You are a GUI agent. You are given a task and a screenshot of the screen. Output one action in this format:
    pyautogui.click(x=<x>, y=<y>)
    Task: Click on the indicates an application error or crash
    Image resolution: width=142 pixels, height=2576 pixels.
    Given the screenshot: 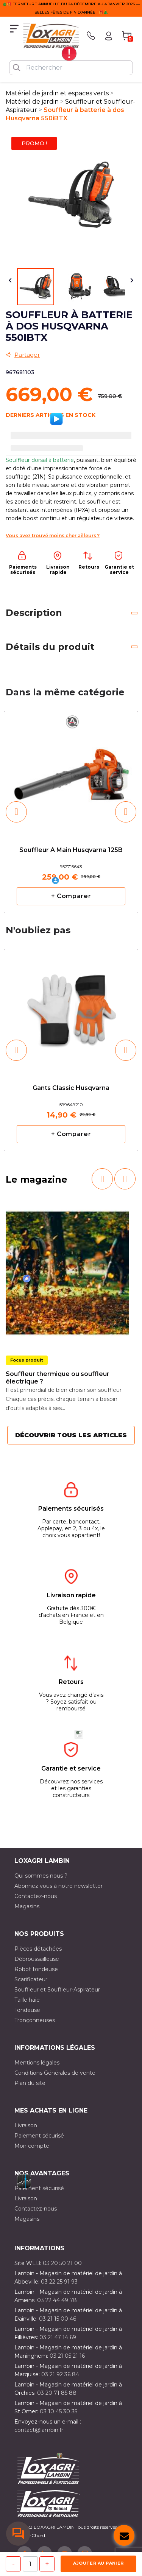 What is the action you would take?
    pyautogui.click(x=69, y=53)
    